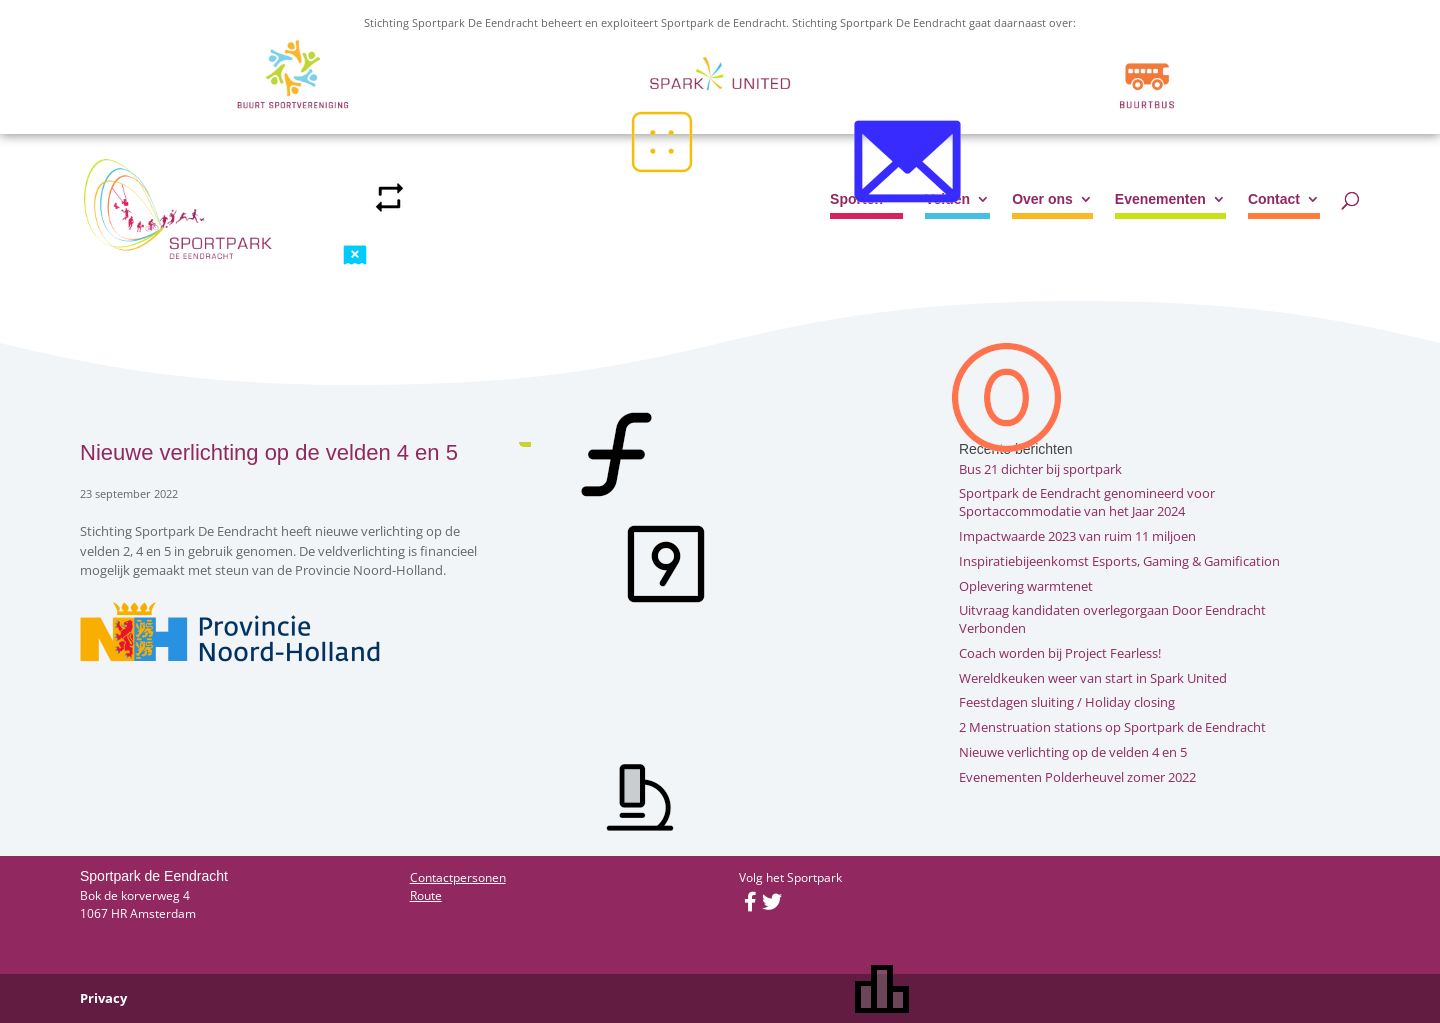 The width and height of the screenshot is (1440, 1023). Describe the element at coordinates (640, 800) in the screenshot. I see `access research or scientific tools` at that location.